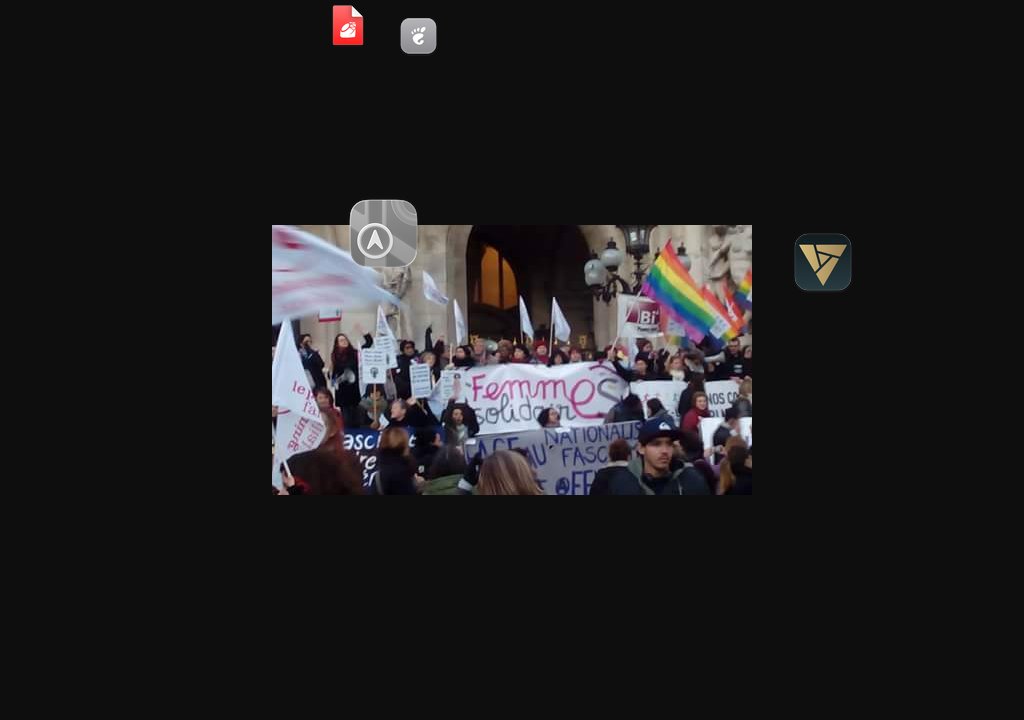  What do you see at coordinates (348, 26) in the screenshot?
I see `a ruby programming language file` at bounding box center [348, 26].